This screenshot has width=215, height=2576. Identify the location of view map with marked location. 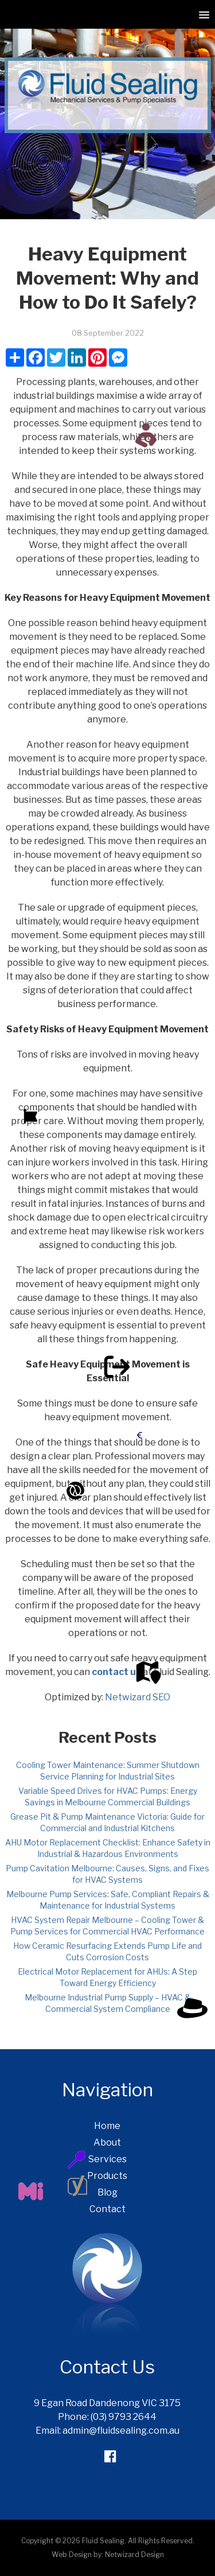
(147, 1672).